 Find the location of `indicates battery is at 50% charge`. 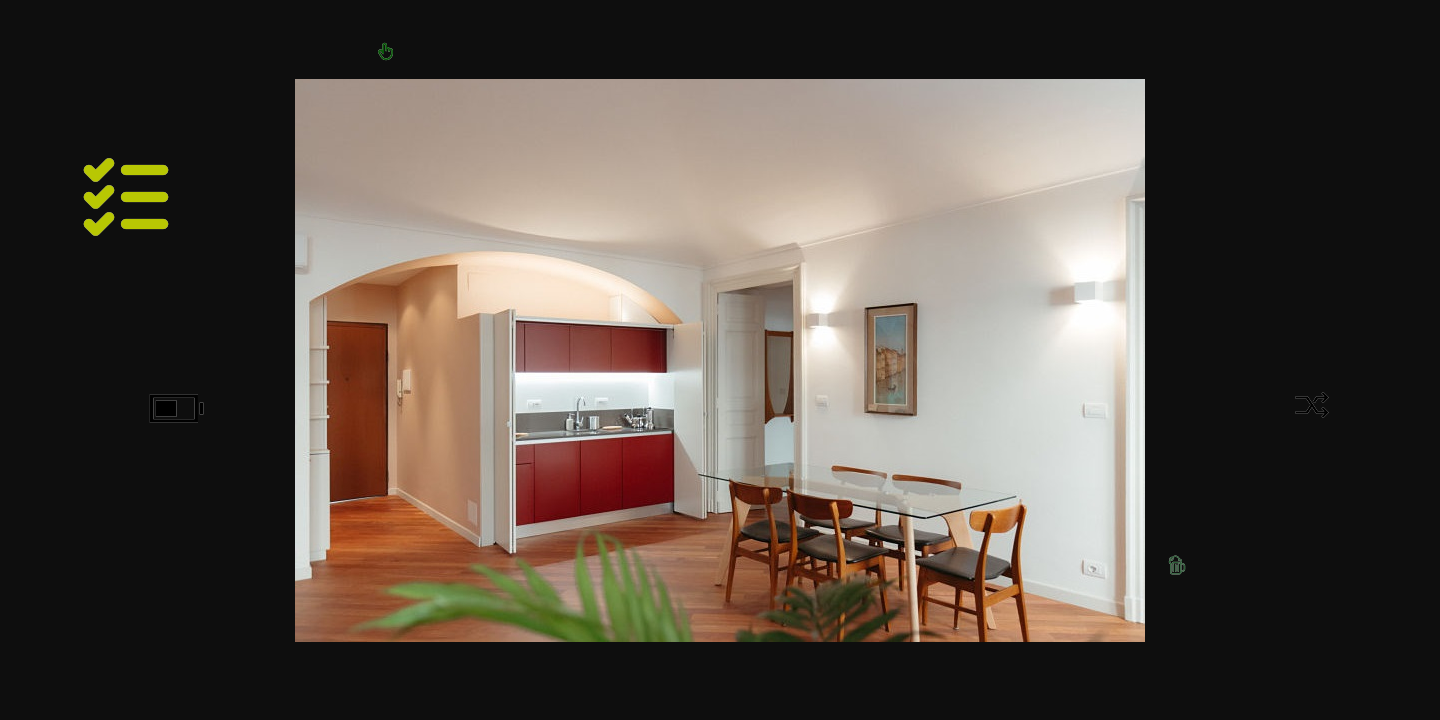

indicates battery is at 50% charge is located at coordinates (176, 408).